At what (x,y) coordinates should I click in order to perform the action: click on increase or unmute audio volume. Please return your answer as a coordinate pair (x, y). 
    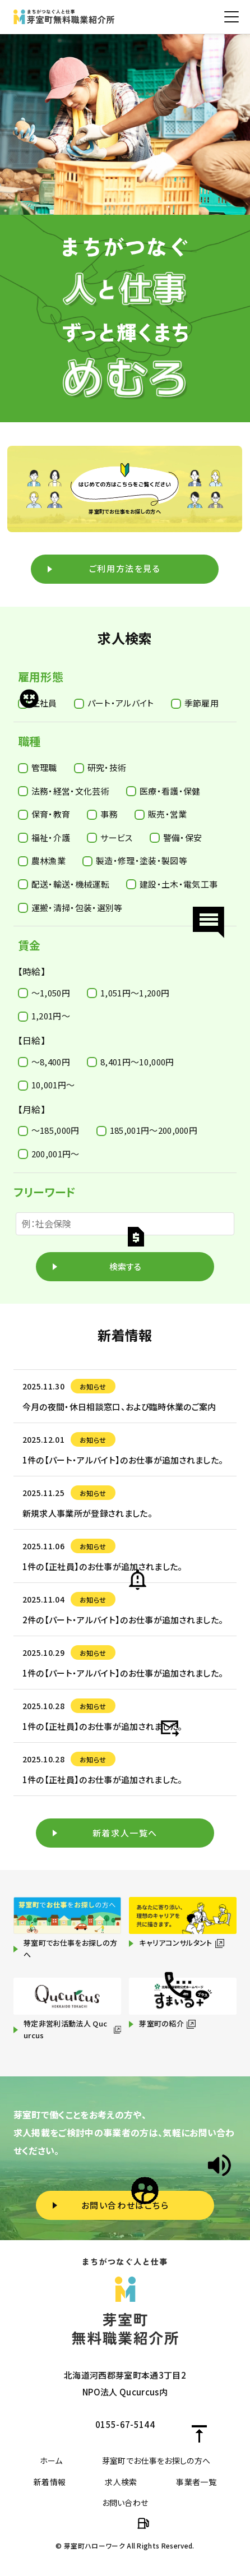
    Looking at the image, I should click on (219, 2165).